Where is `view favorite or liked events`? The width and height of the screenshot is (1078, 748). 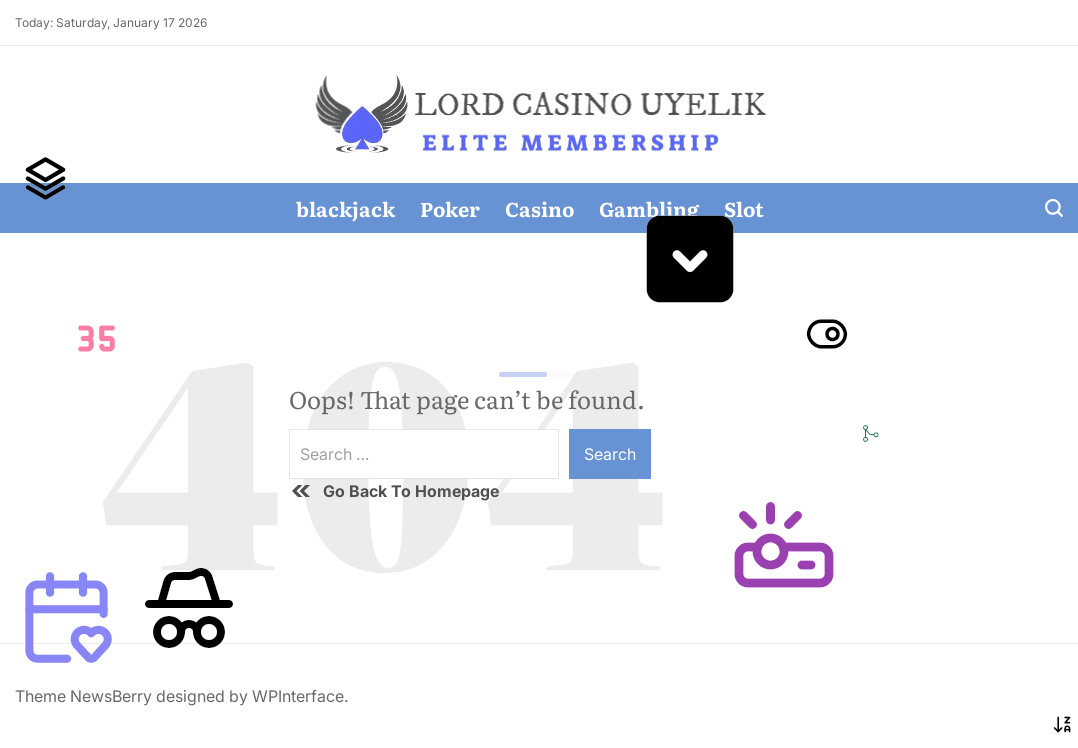
view favorite or liked events is located at coordinates (66, 617).